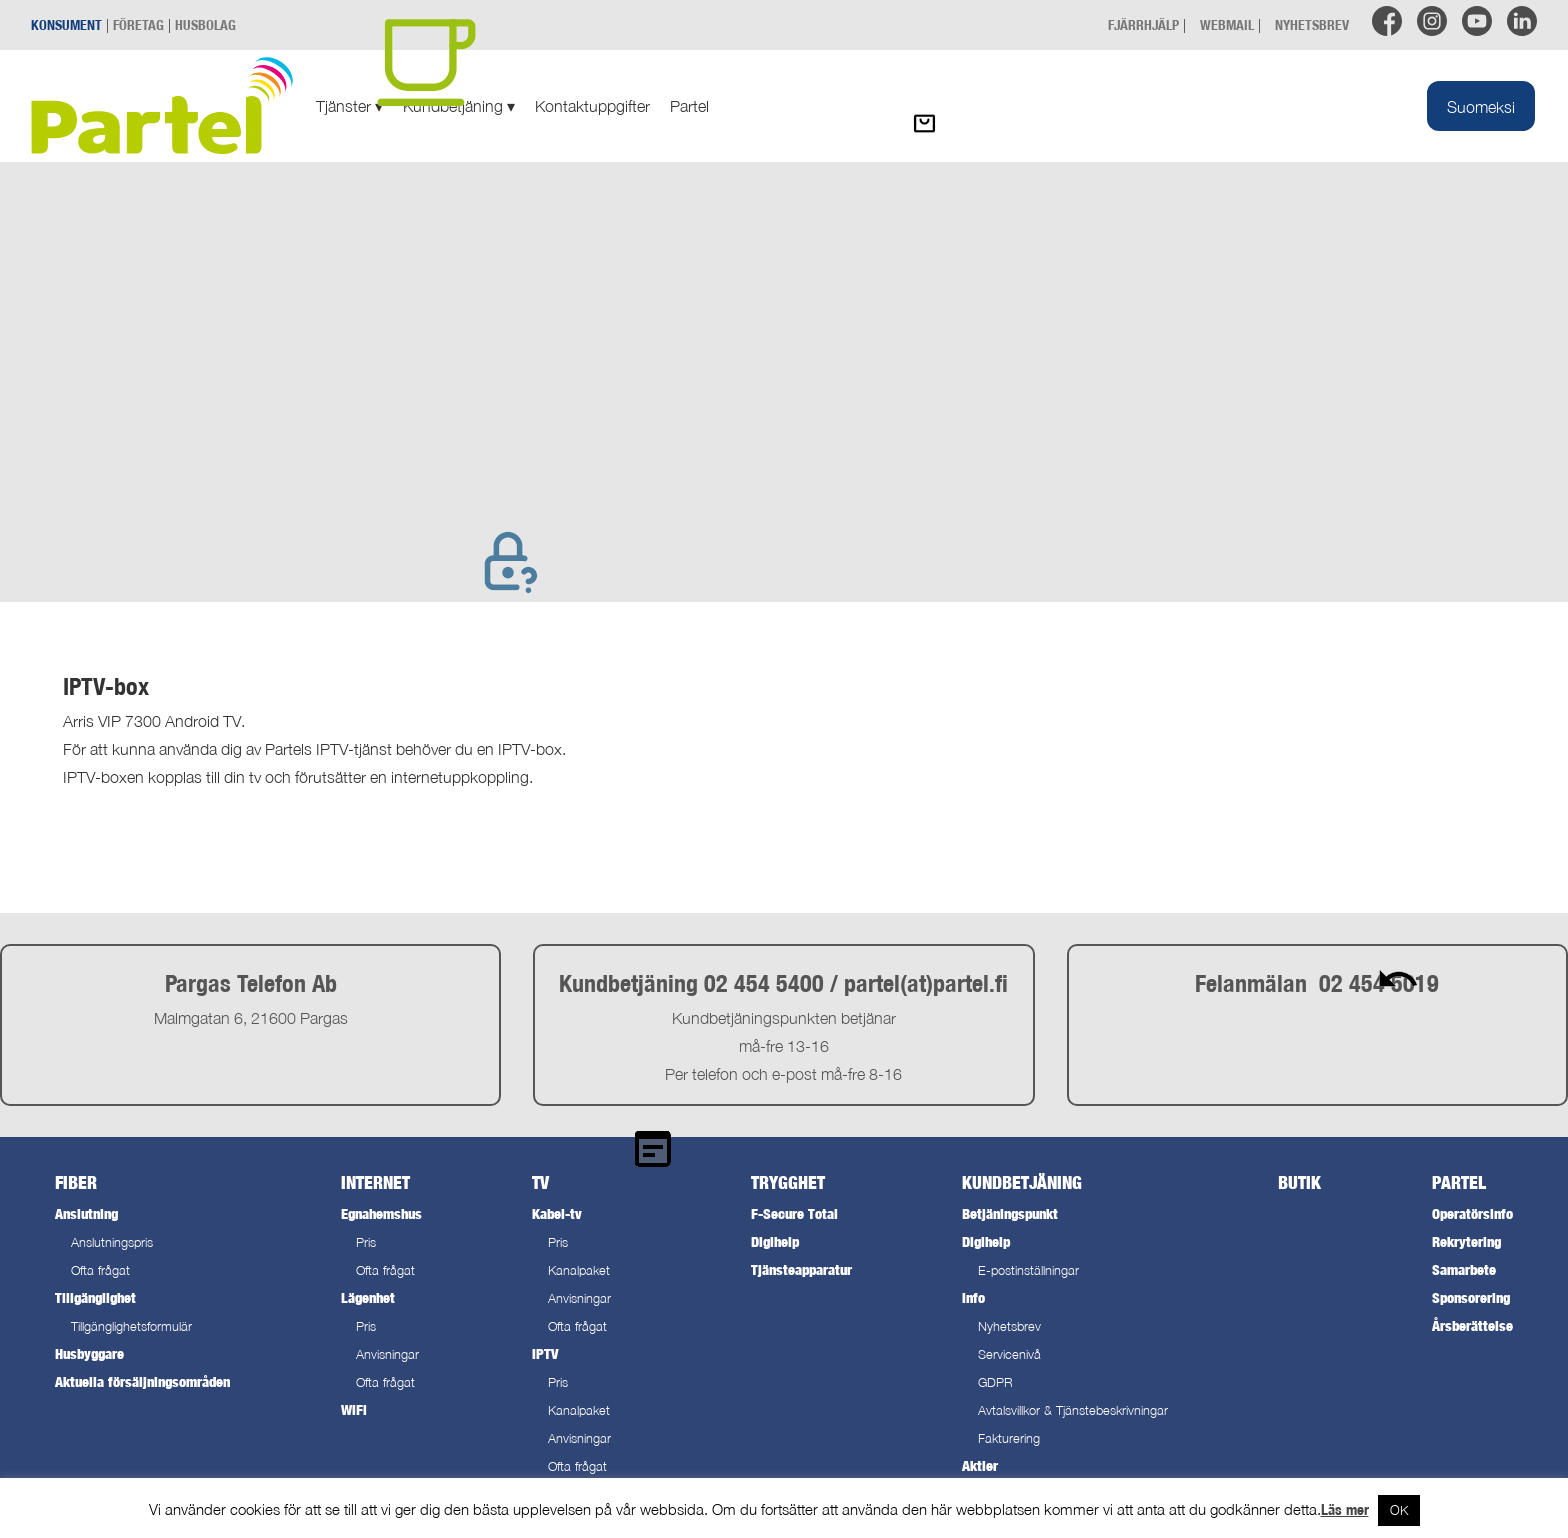  Describe the element at coordinates (653, 1149) in the screenshot. I see `open rich text editor` at that location.